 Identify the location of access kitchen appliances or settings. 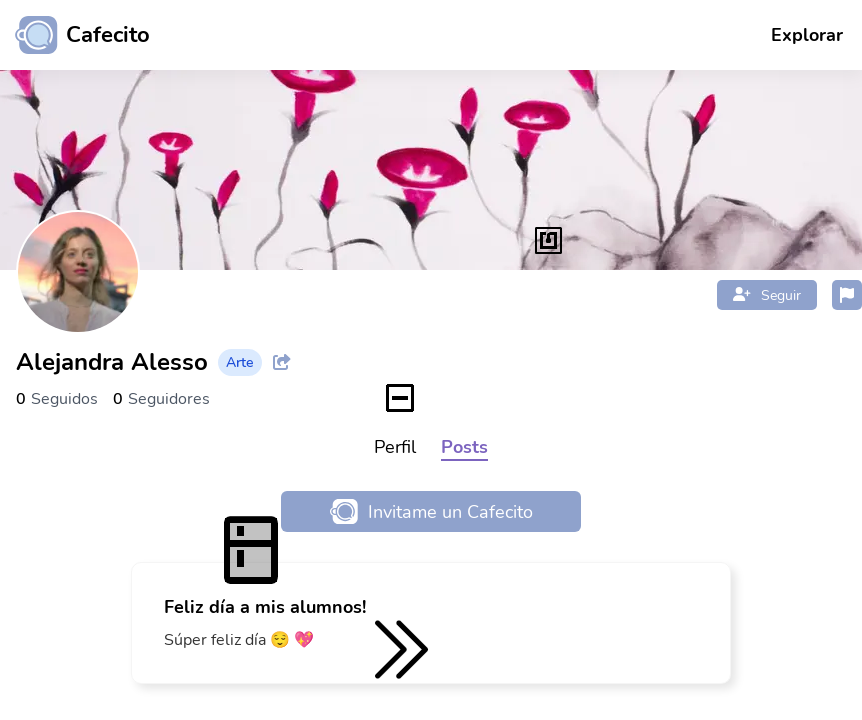
(251, 550).